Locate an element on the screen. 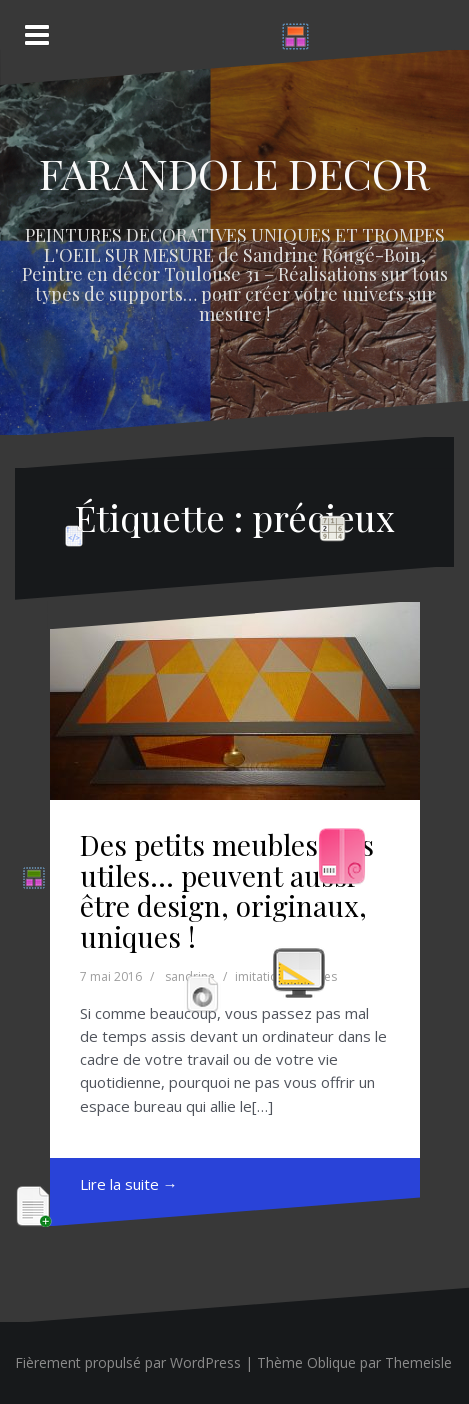  create a new text document is located at coordinates (33, 1206).